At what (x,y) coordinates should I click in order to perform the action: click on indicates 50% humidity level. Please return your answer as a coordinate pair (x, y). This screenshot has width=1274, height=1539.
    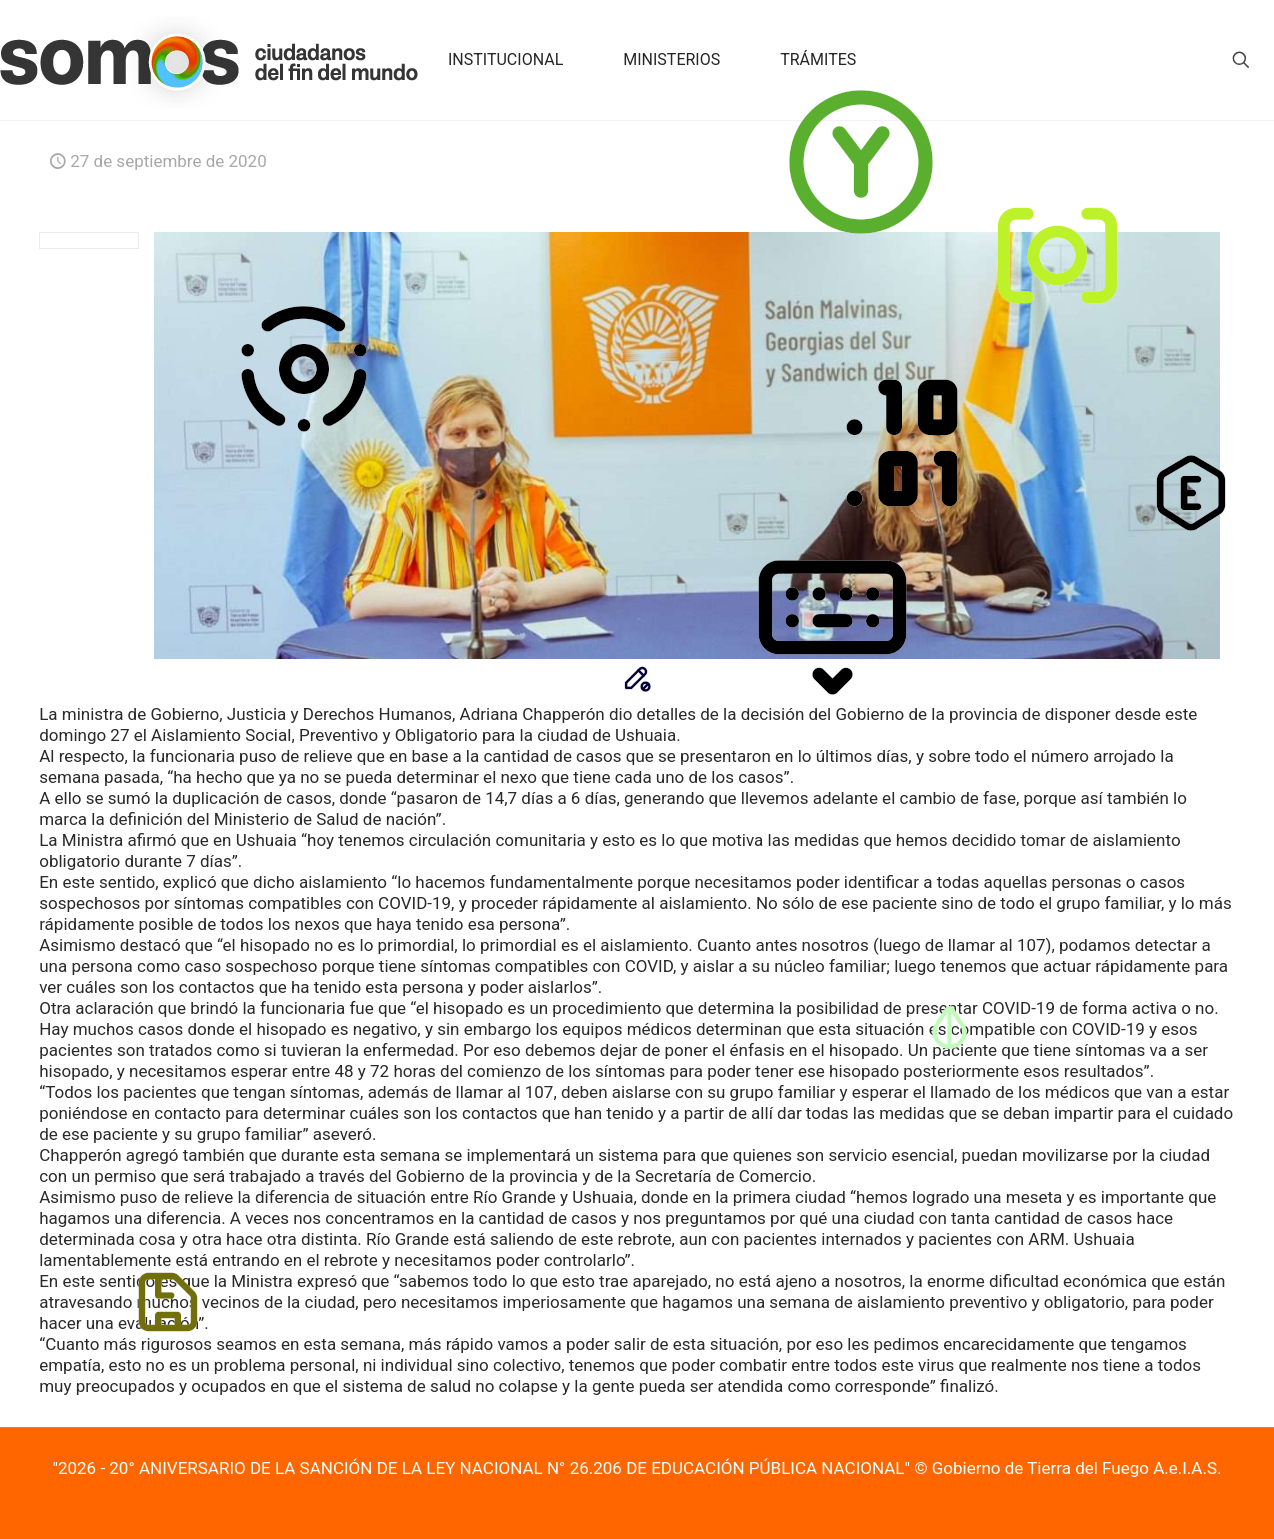
    Looking at the image, I should click on (949, 1027).